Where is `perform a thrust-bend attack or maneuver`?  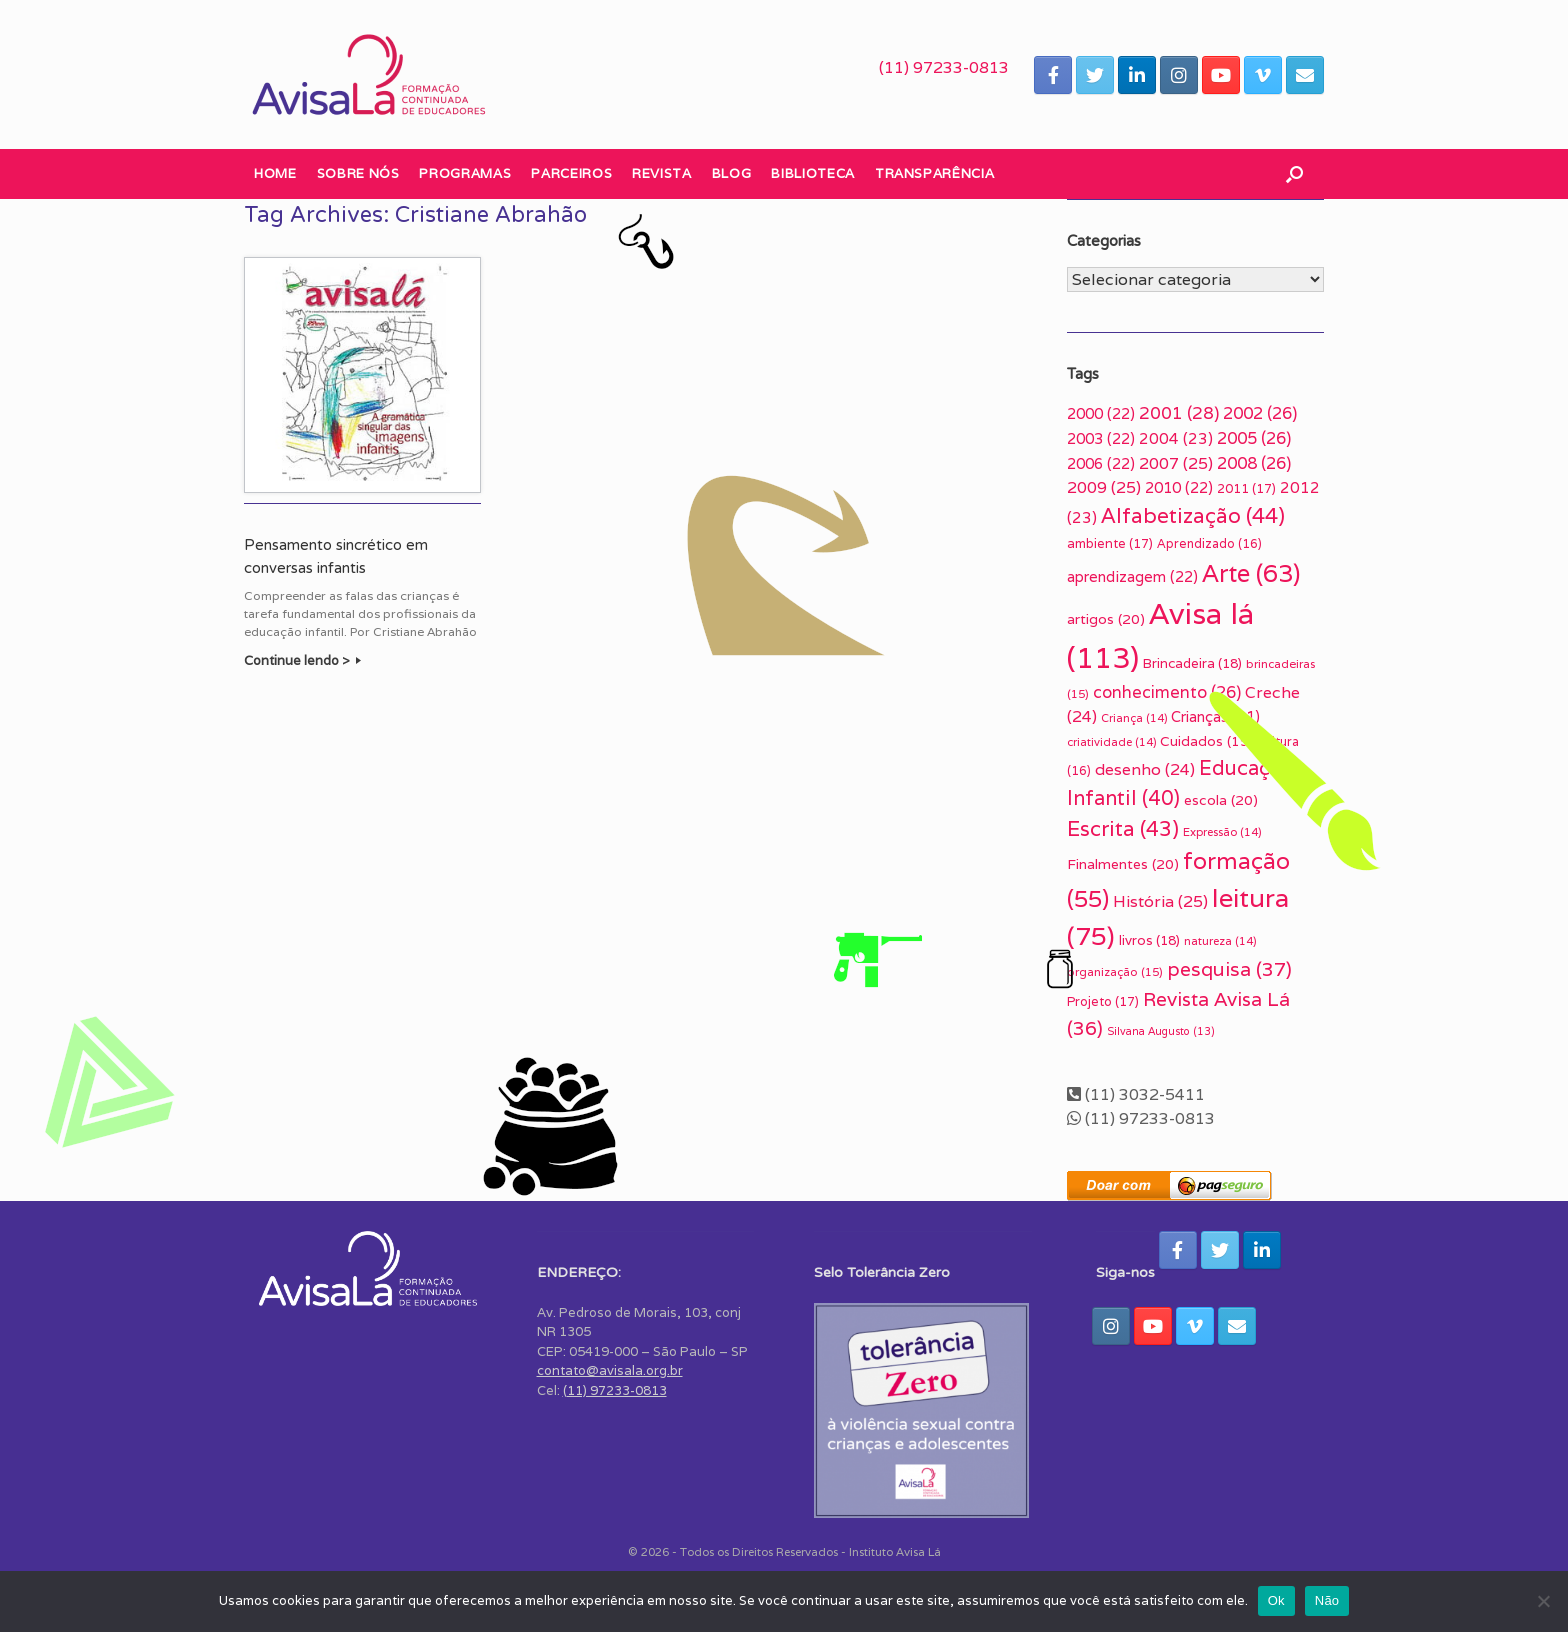 perform a thrust-bend attack or maneuver is located at coordinates (786, 559).